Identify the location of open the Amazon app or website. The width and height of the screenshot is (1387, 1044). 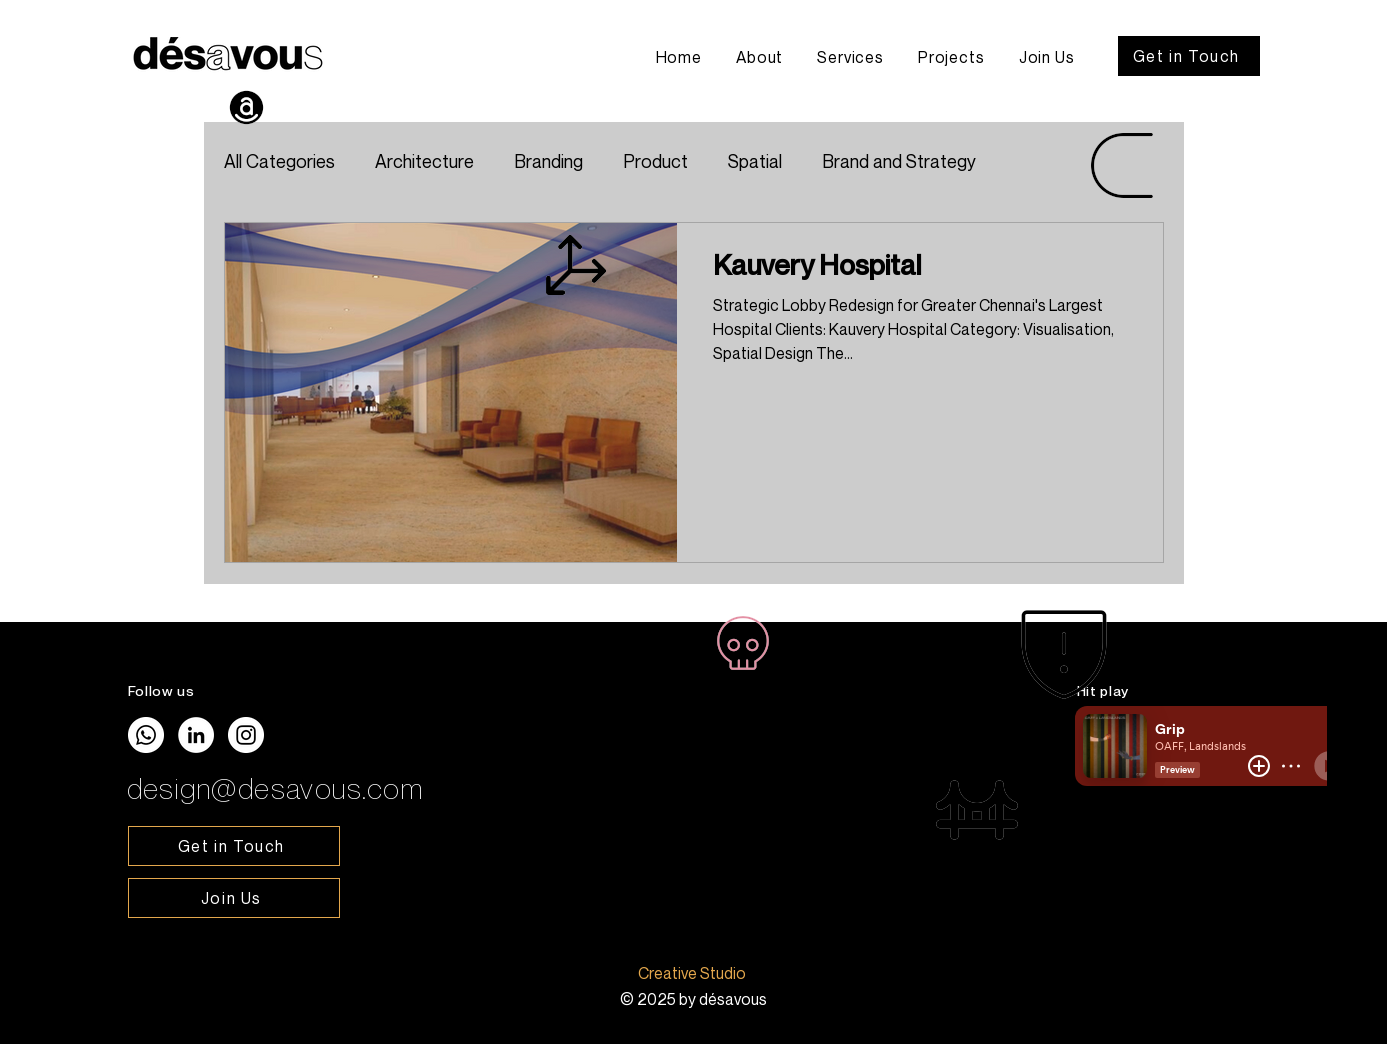
(246, 107).